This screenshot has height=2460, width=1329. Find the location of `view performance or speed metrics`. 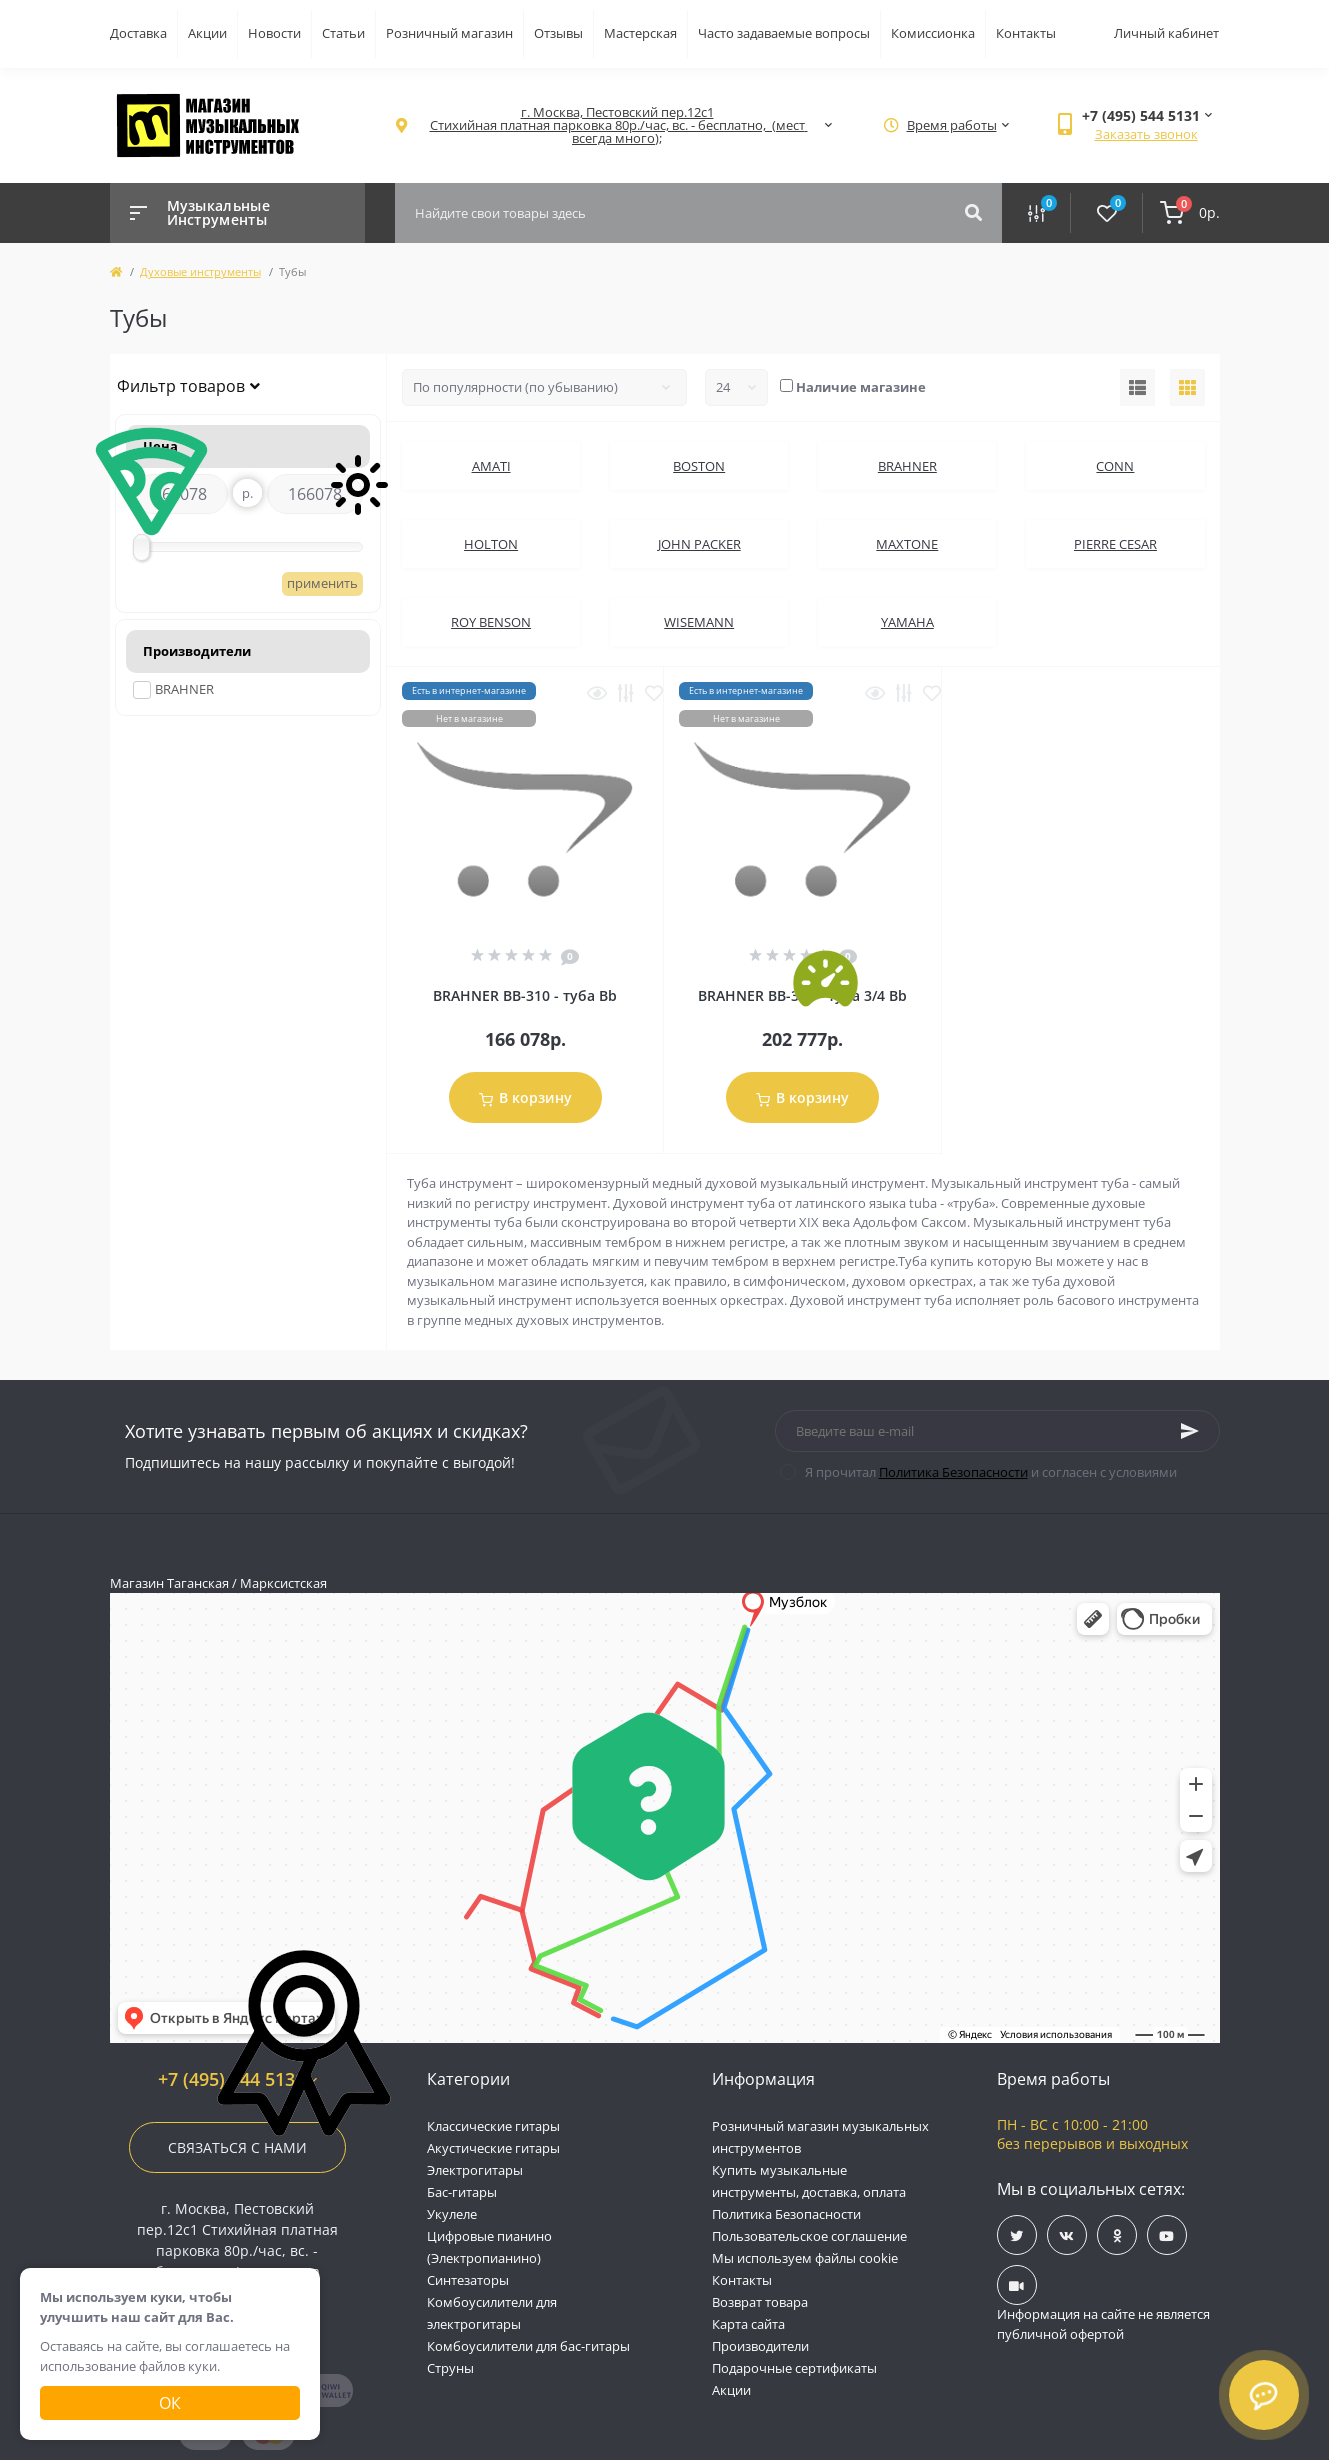

view performance or speed metrics is located at coordinates (825, 978).